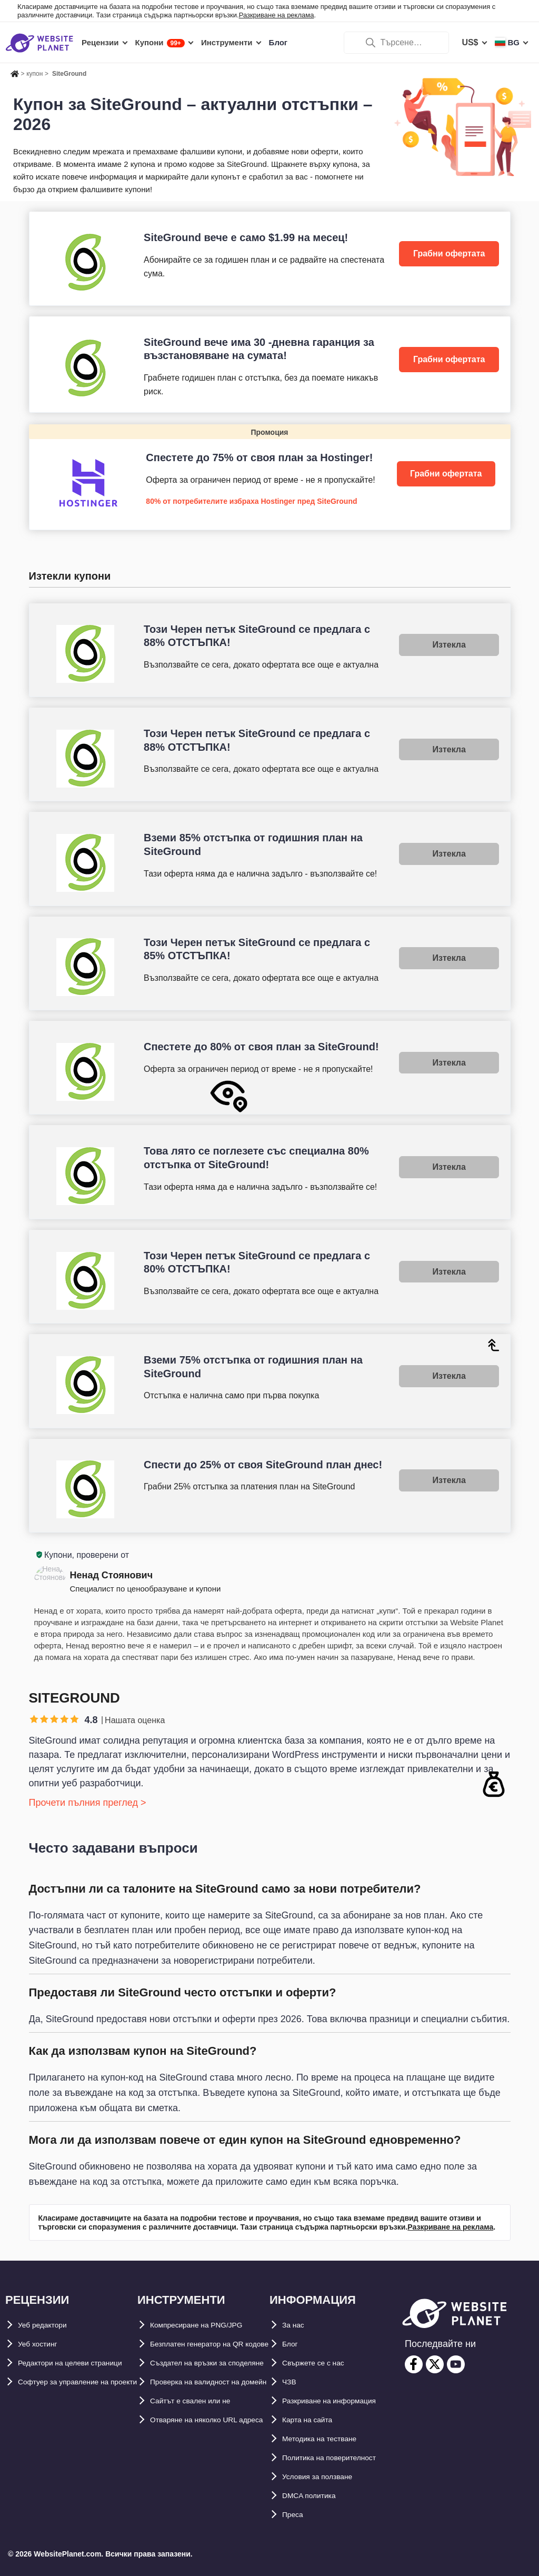 This screenshot has height=2576, width=539. I want to click on view euro tax information, so click(494, 1784).